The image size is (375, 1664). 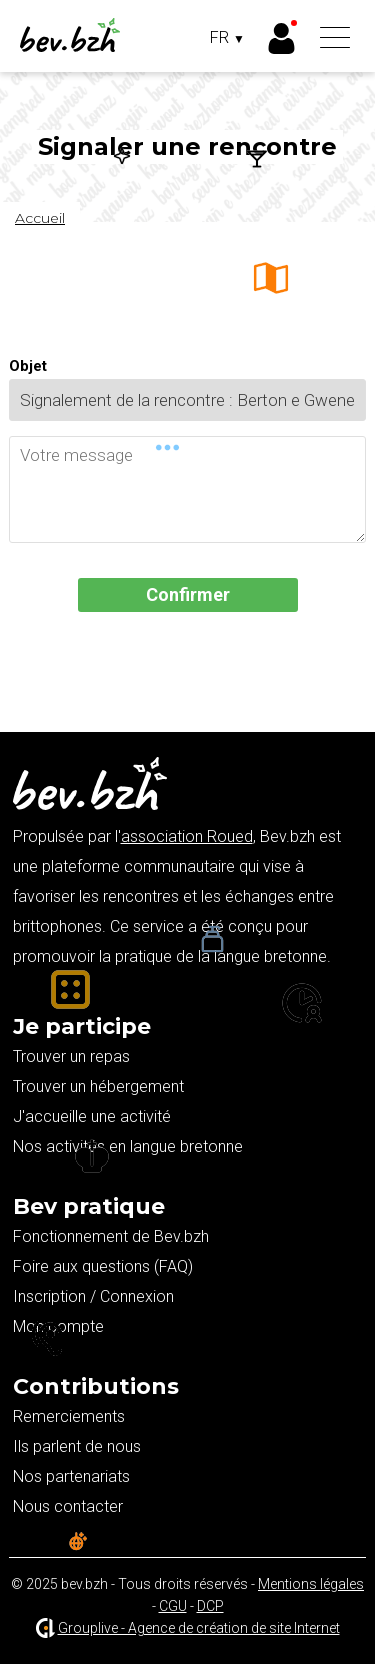 I want to click on access more options or actions, so click(x=167, y=447).